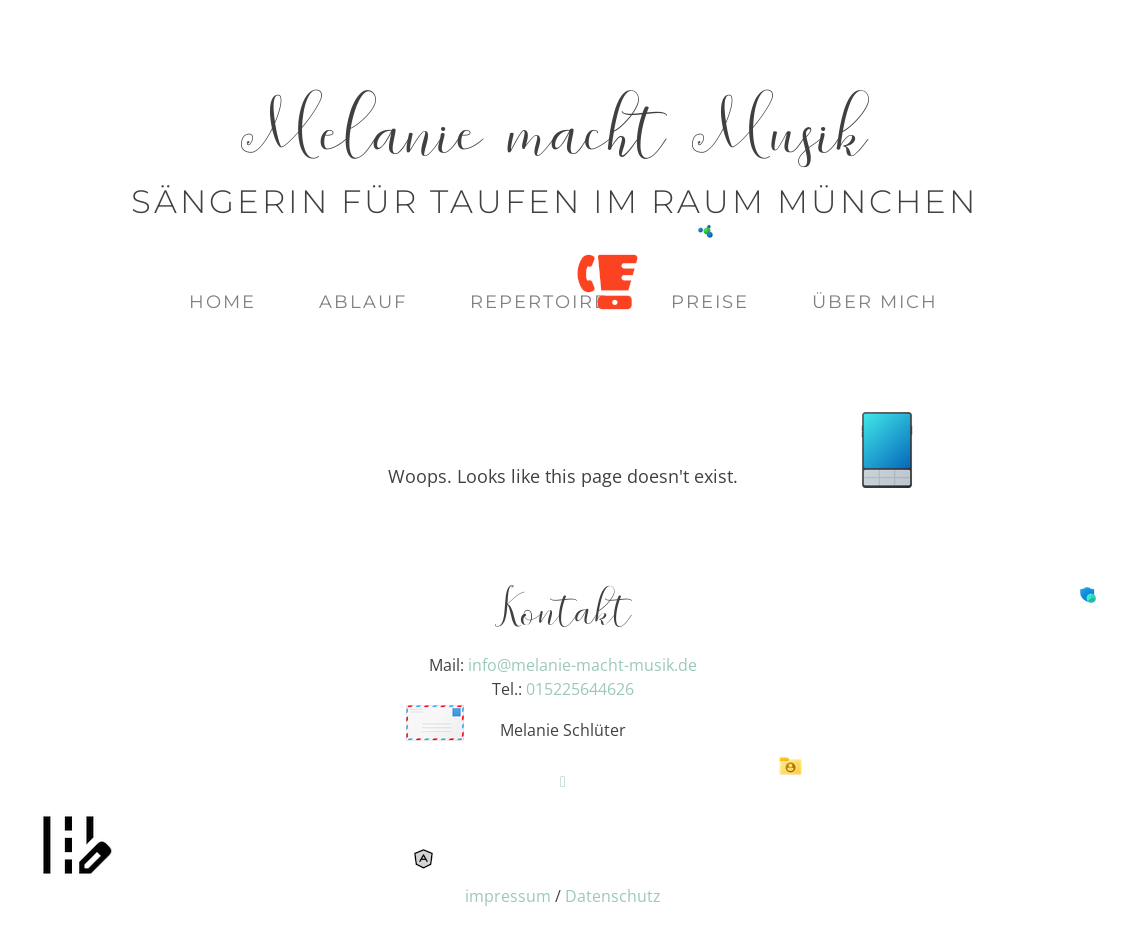 The image size is (1126, 935). What do you see at coordinates (705, 231) in the screenshot?
I see `indicates file or folder is shared with homegroup network` at bounding box center [705, 231].